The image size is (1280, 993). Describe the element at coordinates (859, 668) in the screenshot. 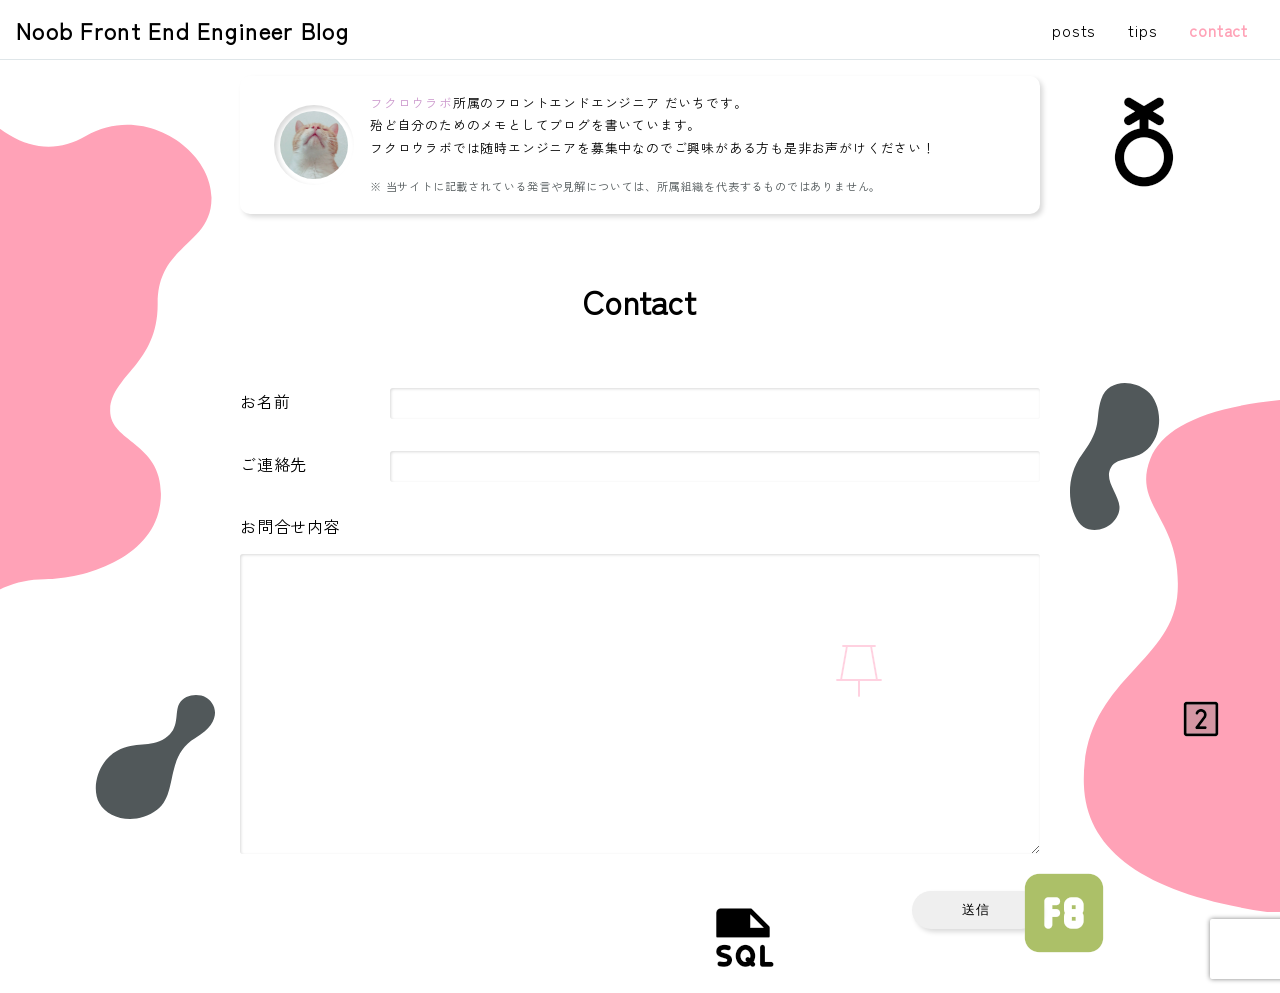

I see `pin item to keep it visible` at that location.